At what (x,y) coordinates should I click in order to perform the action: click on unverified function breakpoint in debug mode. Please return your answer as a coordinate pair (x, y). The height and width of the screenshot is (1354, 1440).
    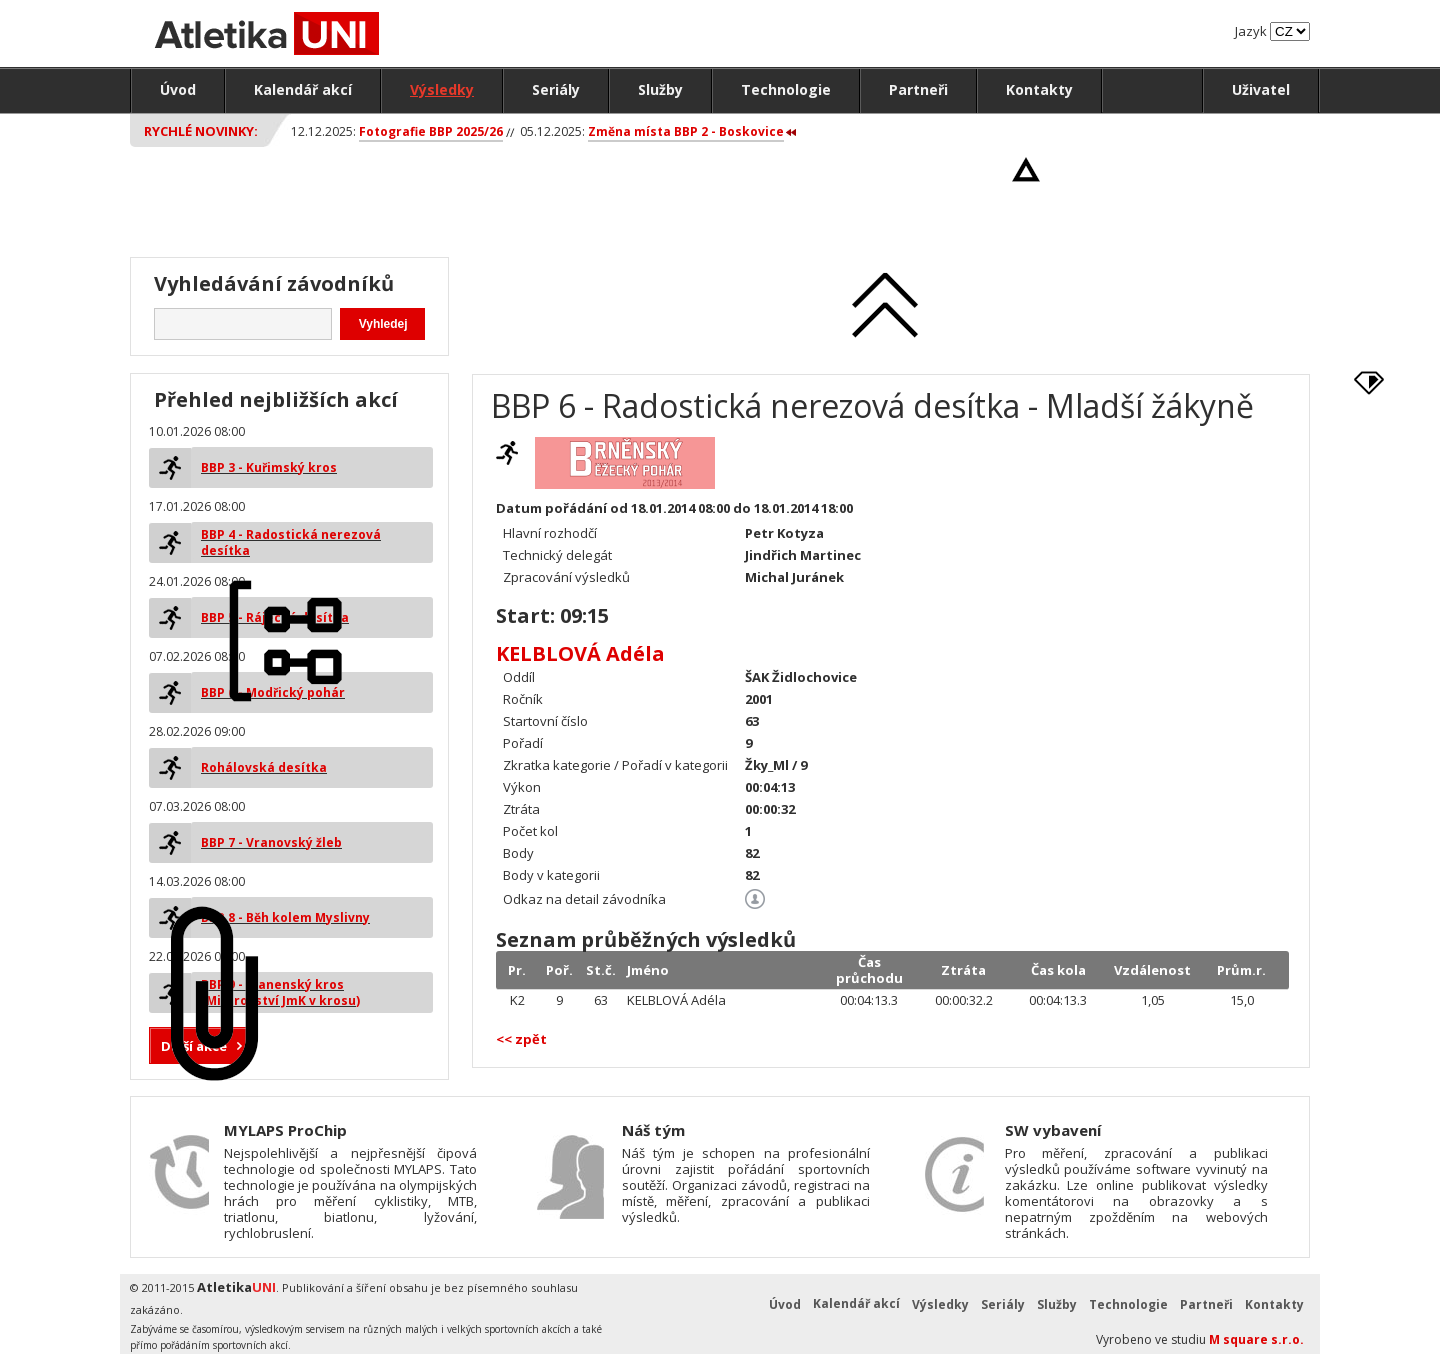
    Looking at the image, I should click on (1026, 171).